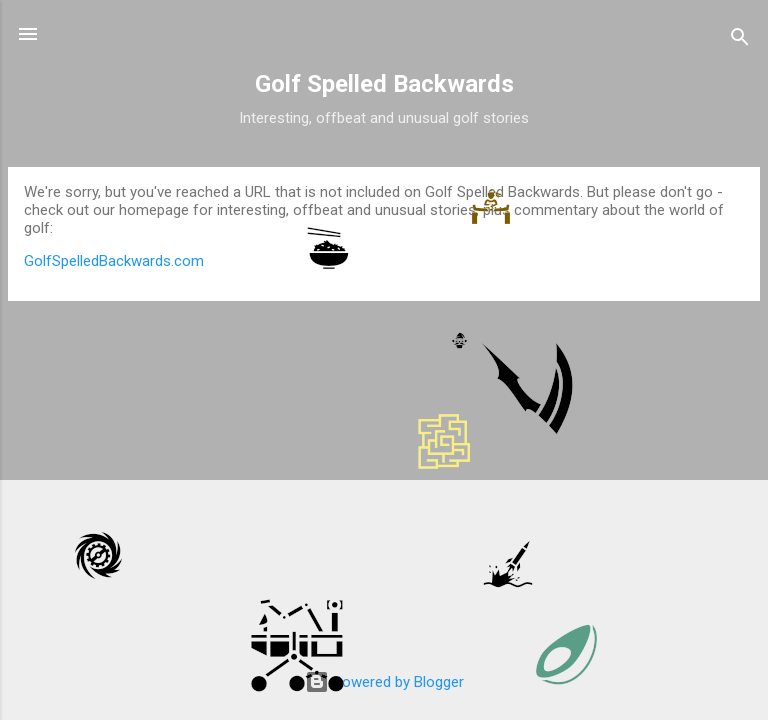  Describe the element at coordinates (491, 205) in the screenshot. I see `flexibility or stretching exercise option` at that location.